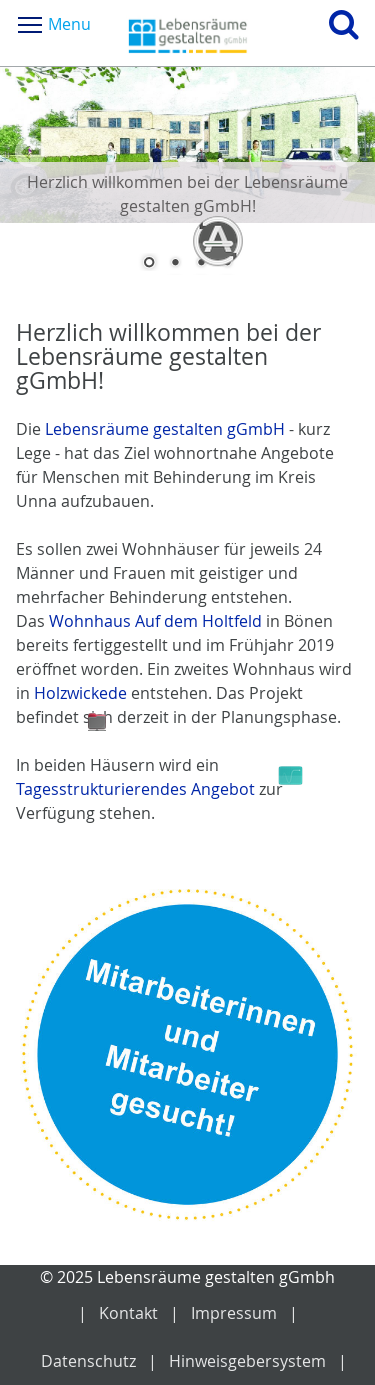 This screenshot has height=1385, width=375. I want to click on open the software update application, so click(218, 241).